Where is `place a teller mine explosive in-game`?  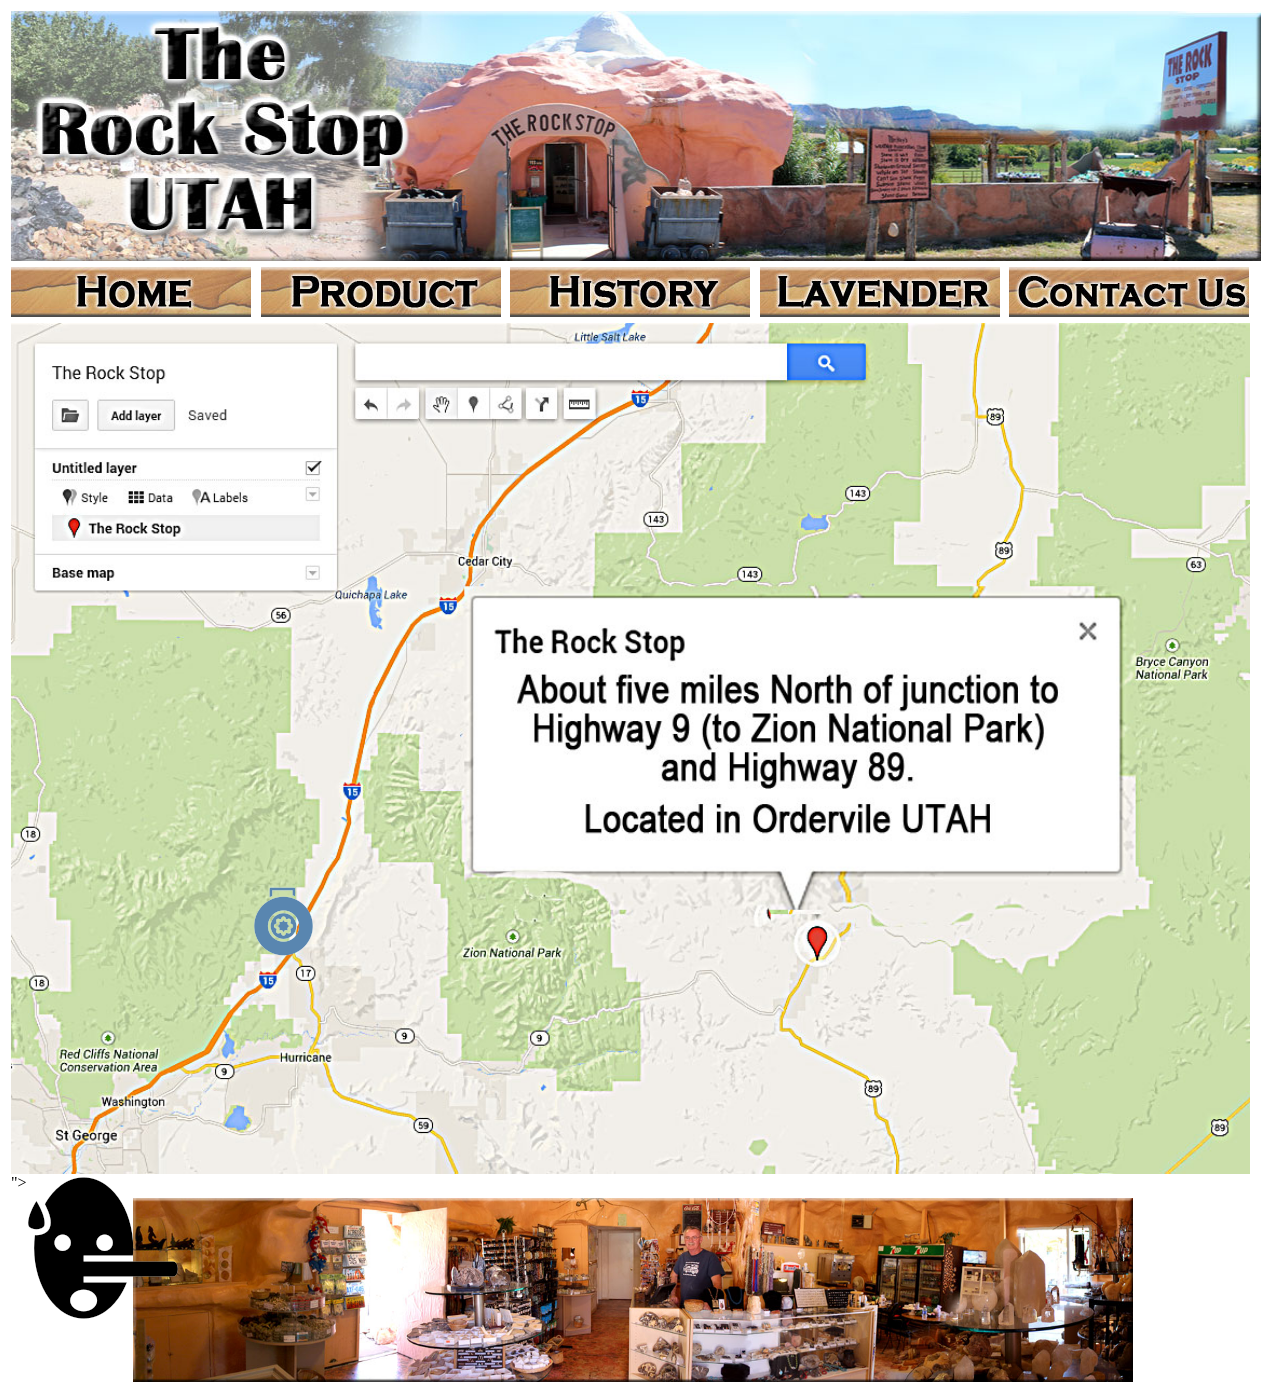
place a teller mine explosive in-game is located at coordinates (283, 921).